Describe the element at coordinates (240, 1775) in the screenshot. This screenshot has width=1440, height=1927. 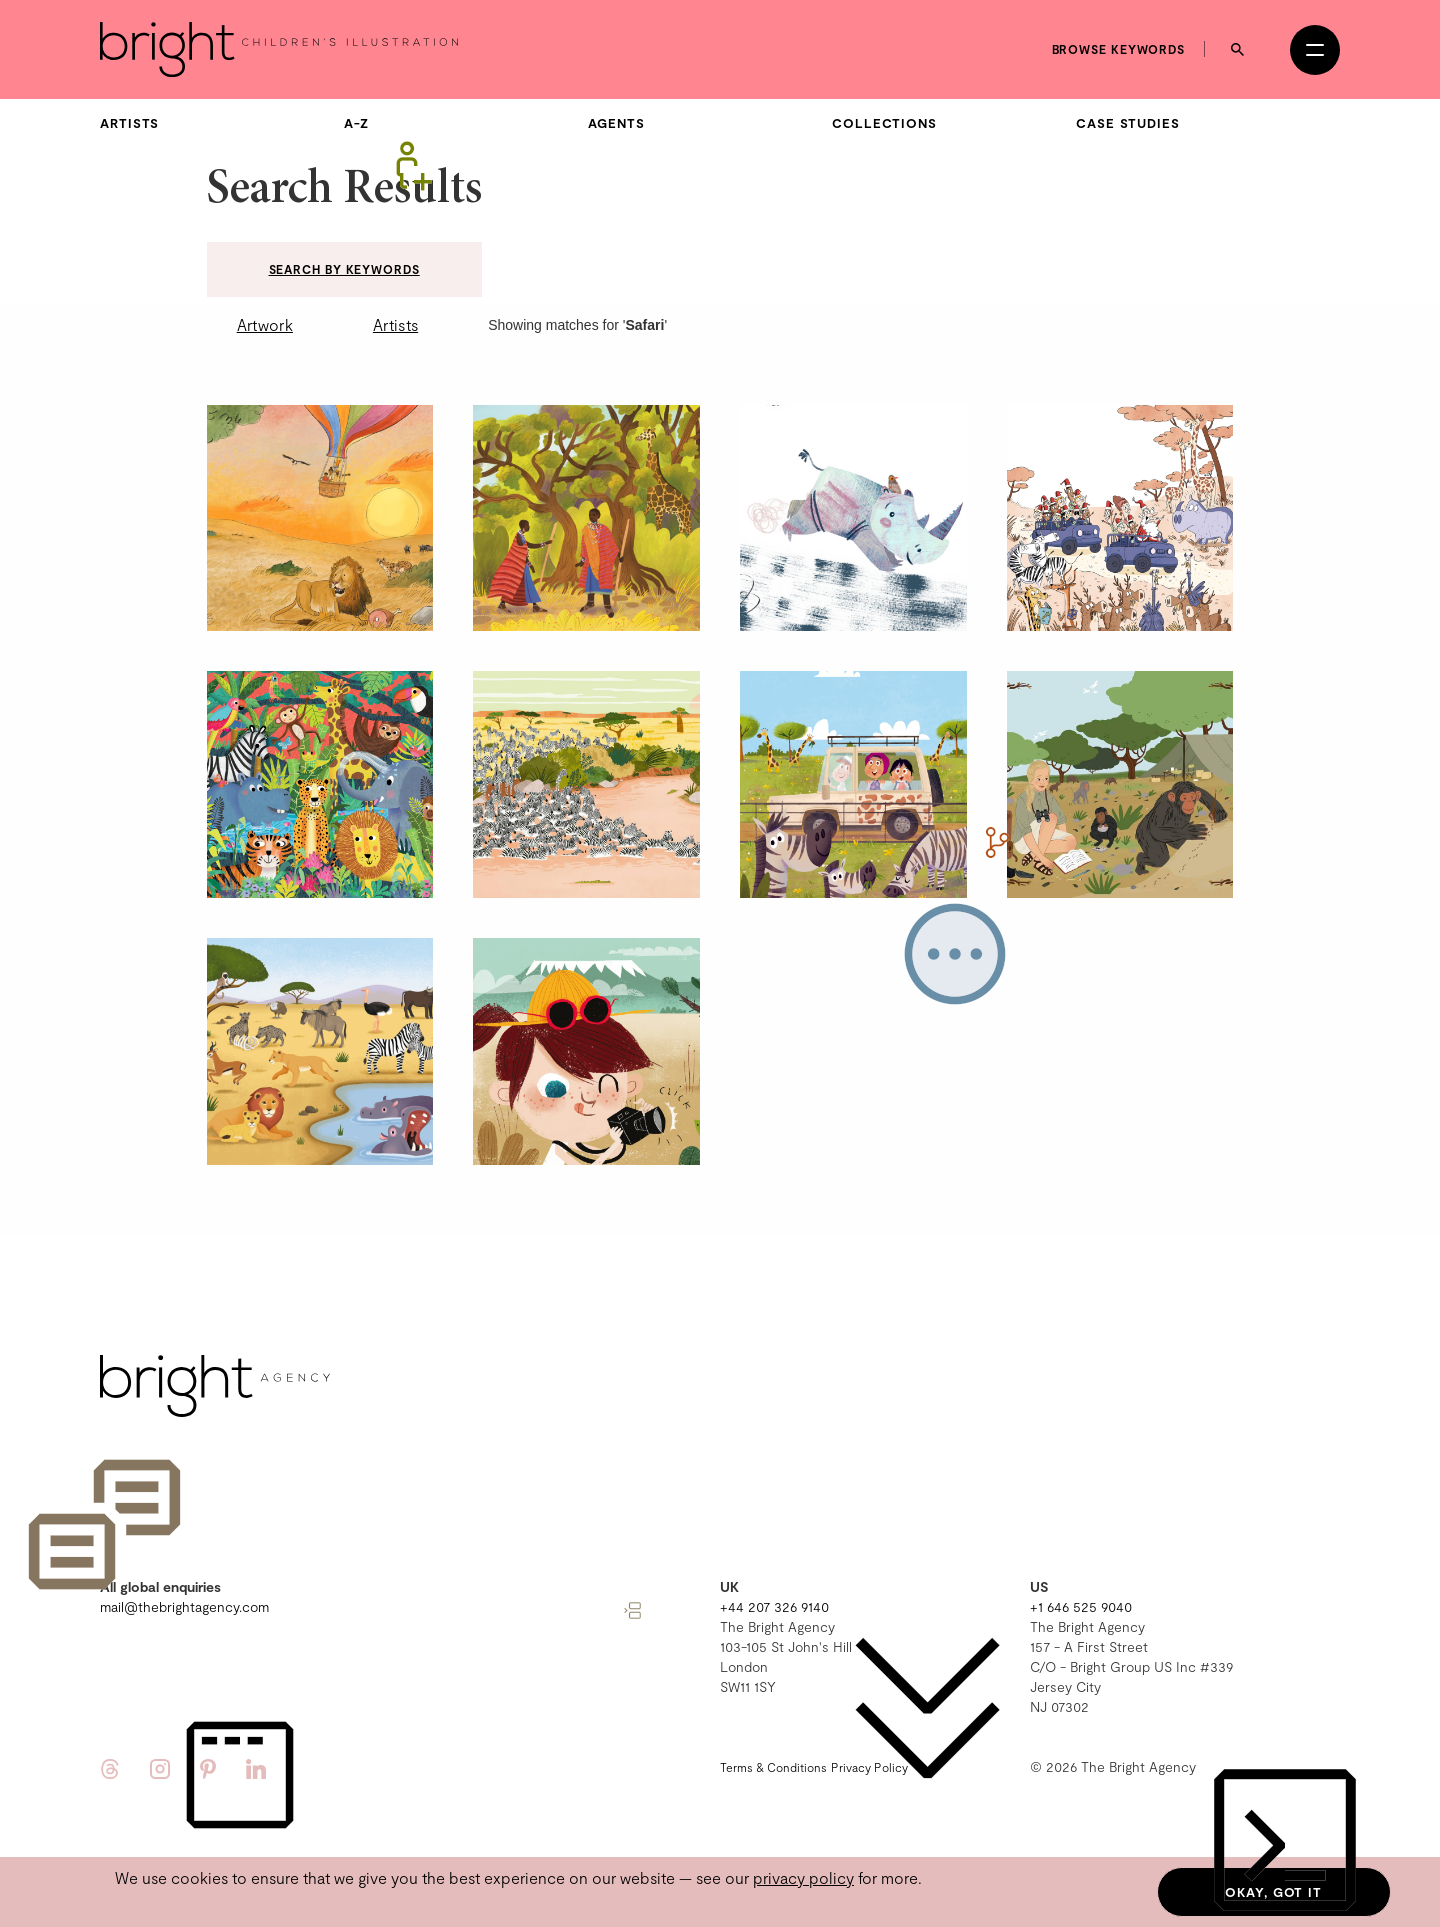
I see `toggle the menubar visibility` at that location.